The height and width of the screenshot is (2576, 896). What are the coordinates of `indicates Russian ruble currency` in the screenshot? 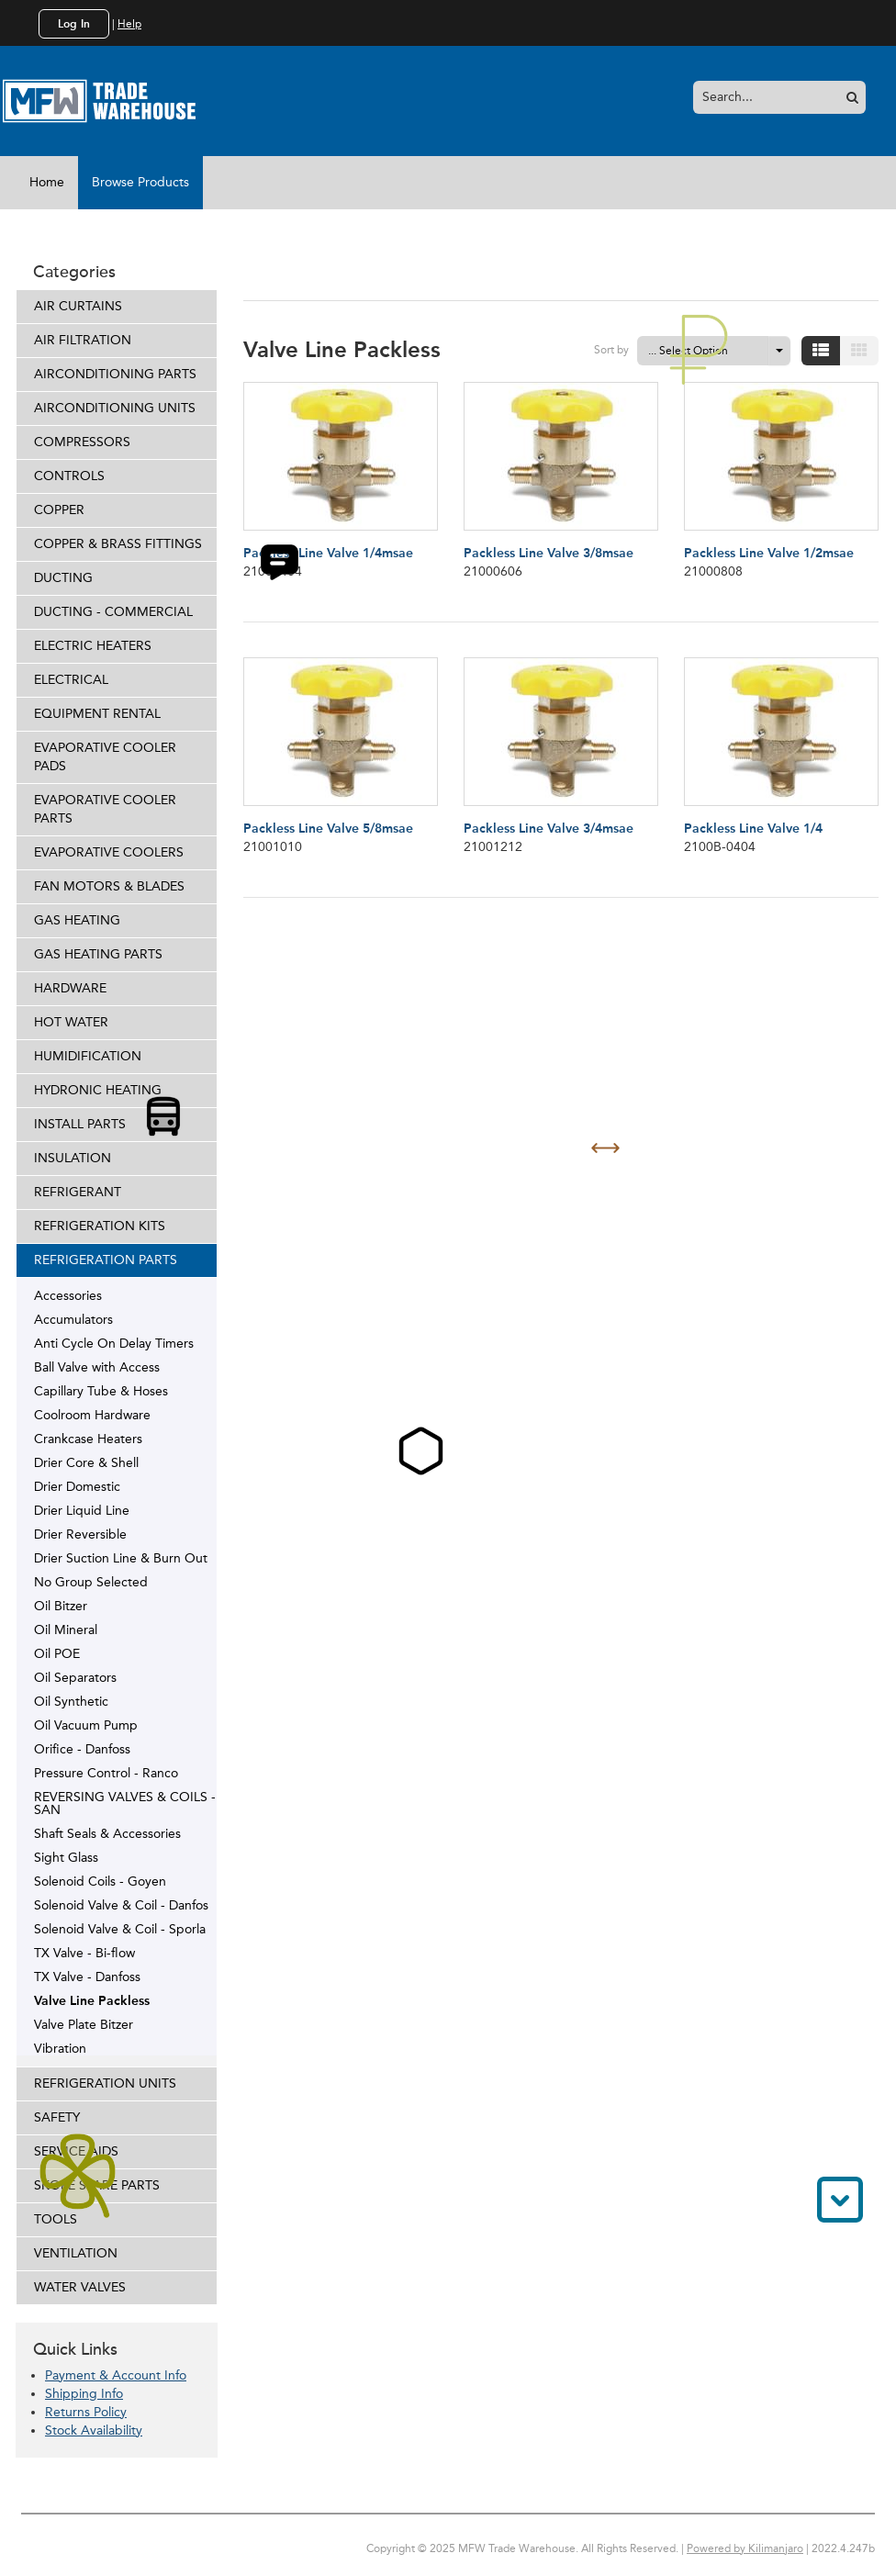 It's located at (699, 350).